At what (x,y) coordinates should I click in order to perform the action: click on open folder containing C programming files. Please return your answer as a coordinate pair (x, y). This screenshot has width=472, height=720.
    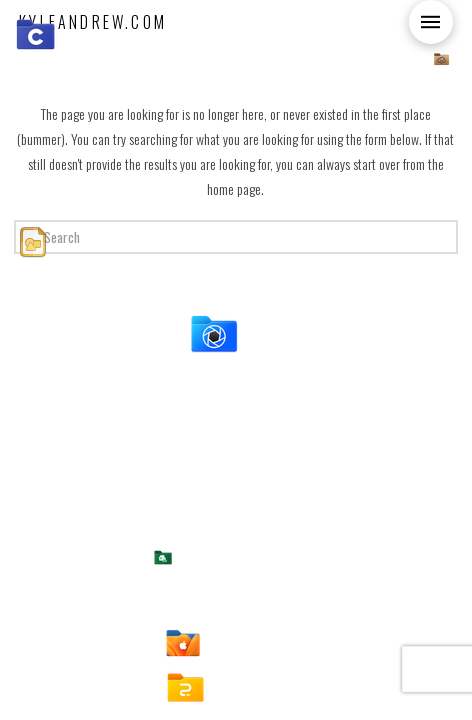
    Looking at the image, I should click on (35, 35).